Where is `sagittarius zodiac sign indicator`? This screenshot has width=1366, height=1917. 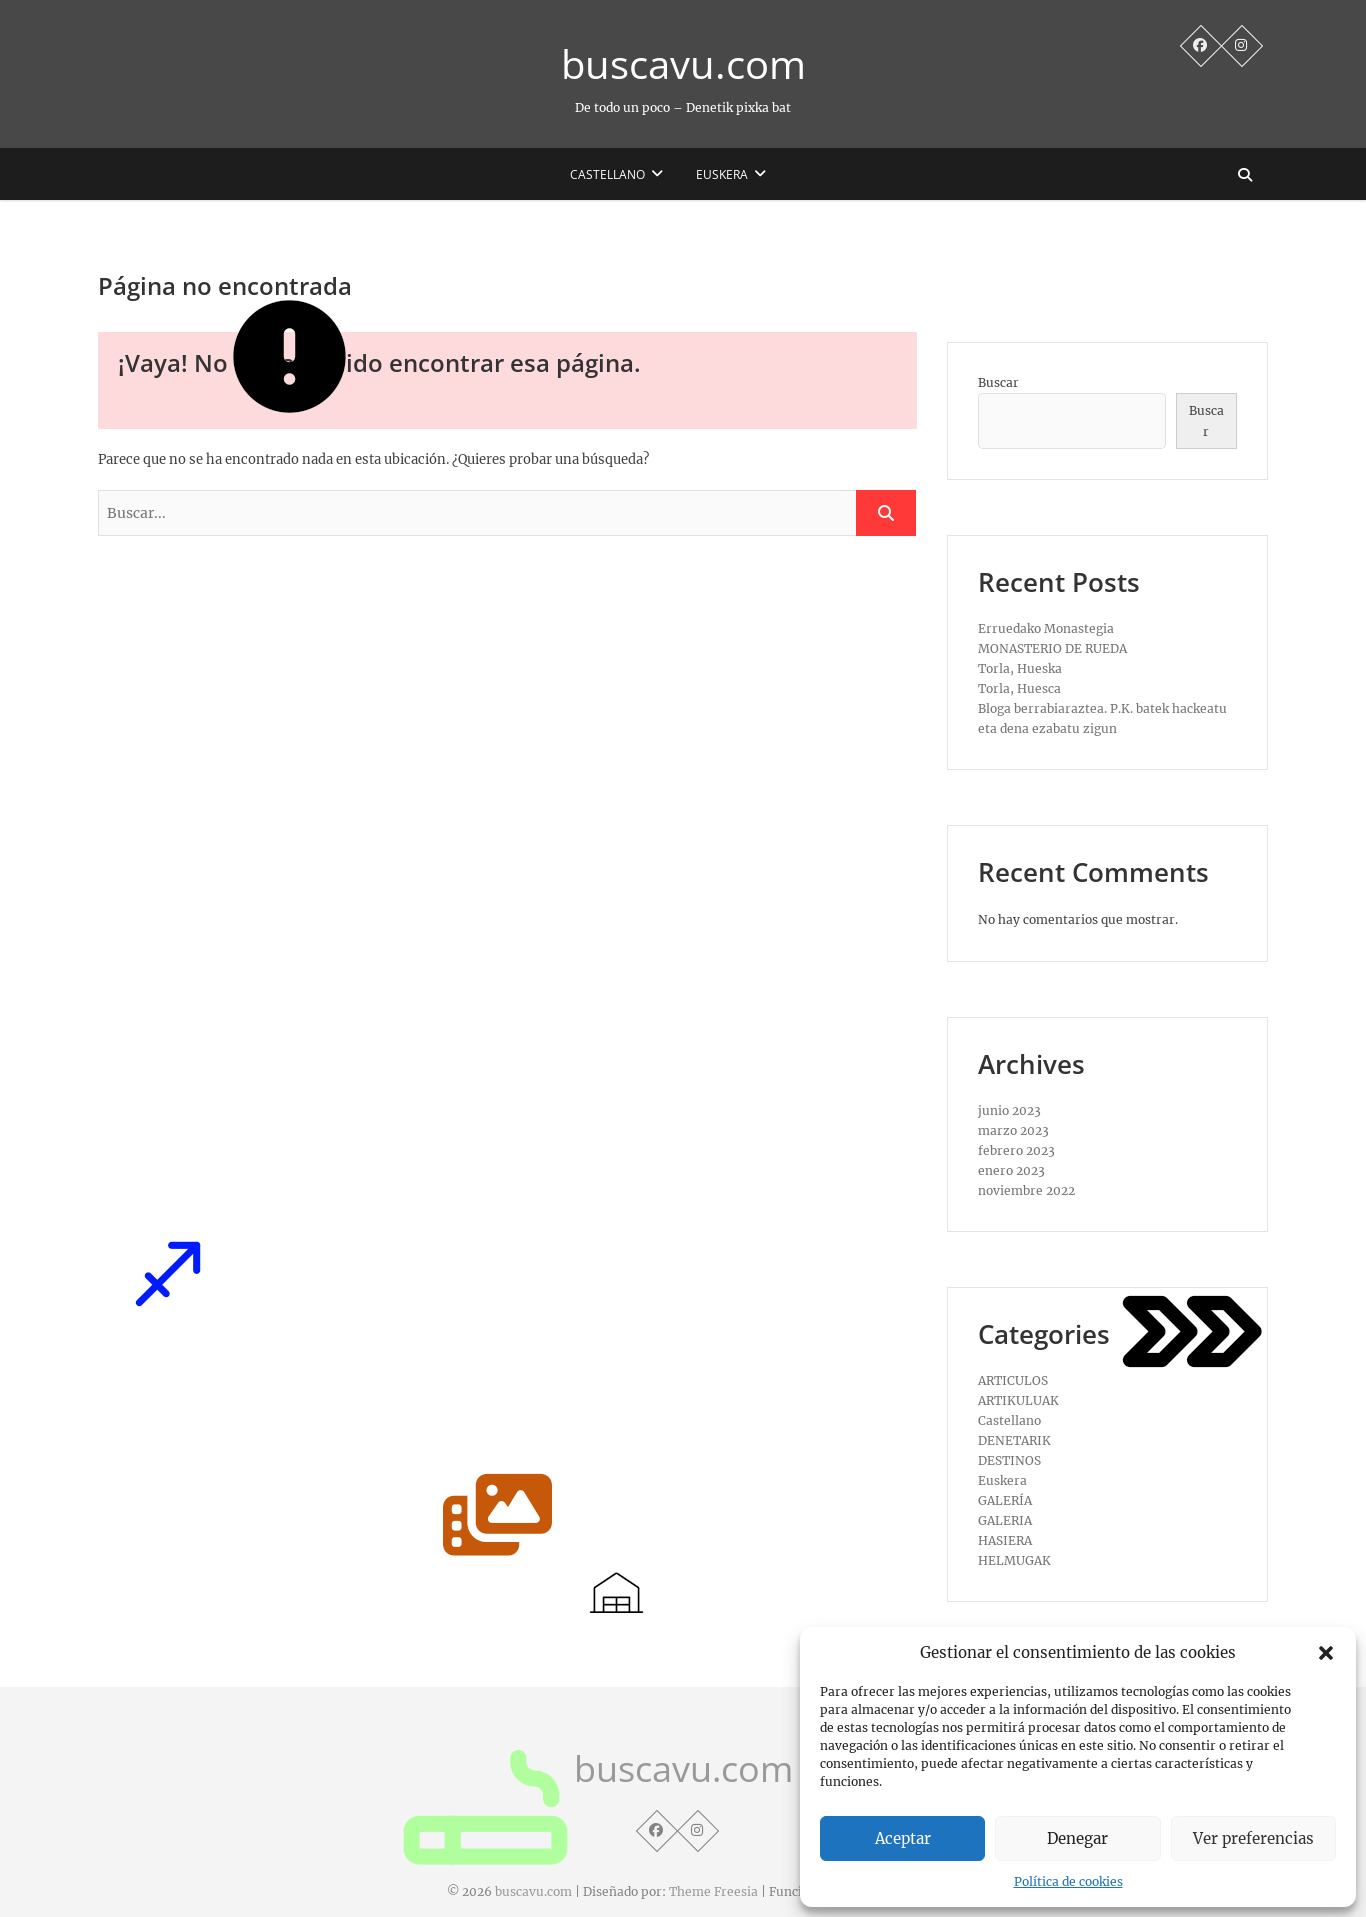 sagittarius zodiac sign indicator is located at coordinates (168, 1274).